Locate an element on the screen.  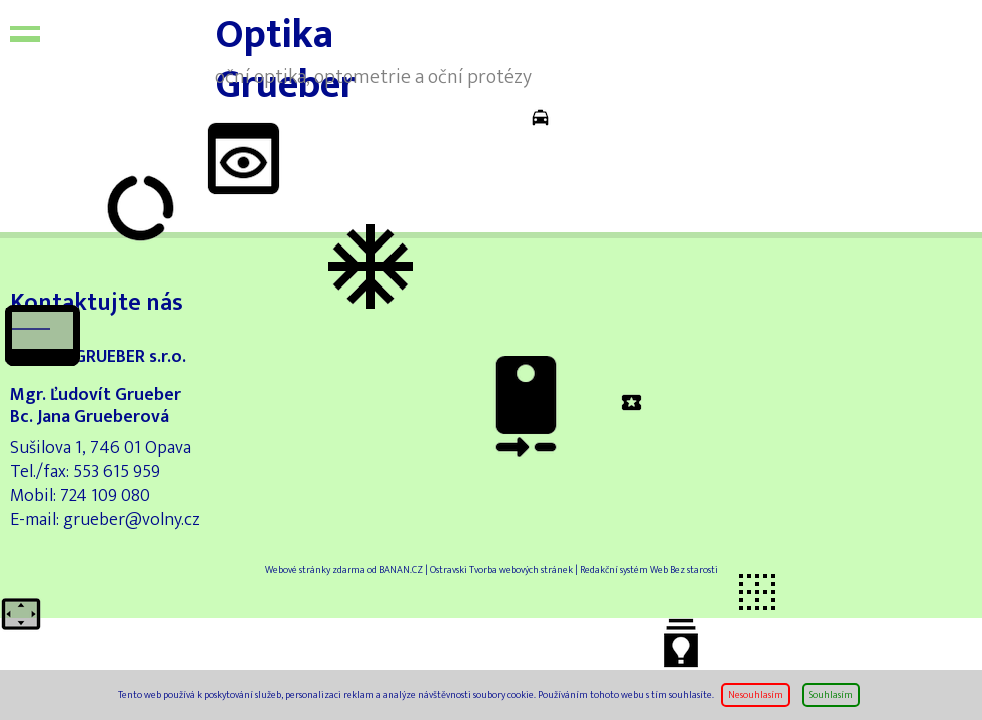
toggle air conditioning or cooling mode is located at coordinates (370, 266).